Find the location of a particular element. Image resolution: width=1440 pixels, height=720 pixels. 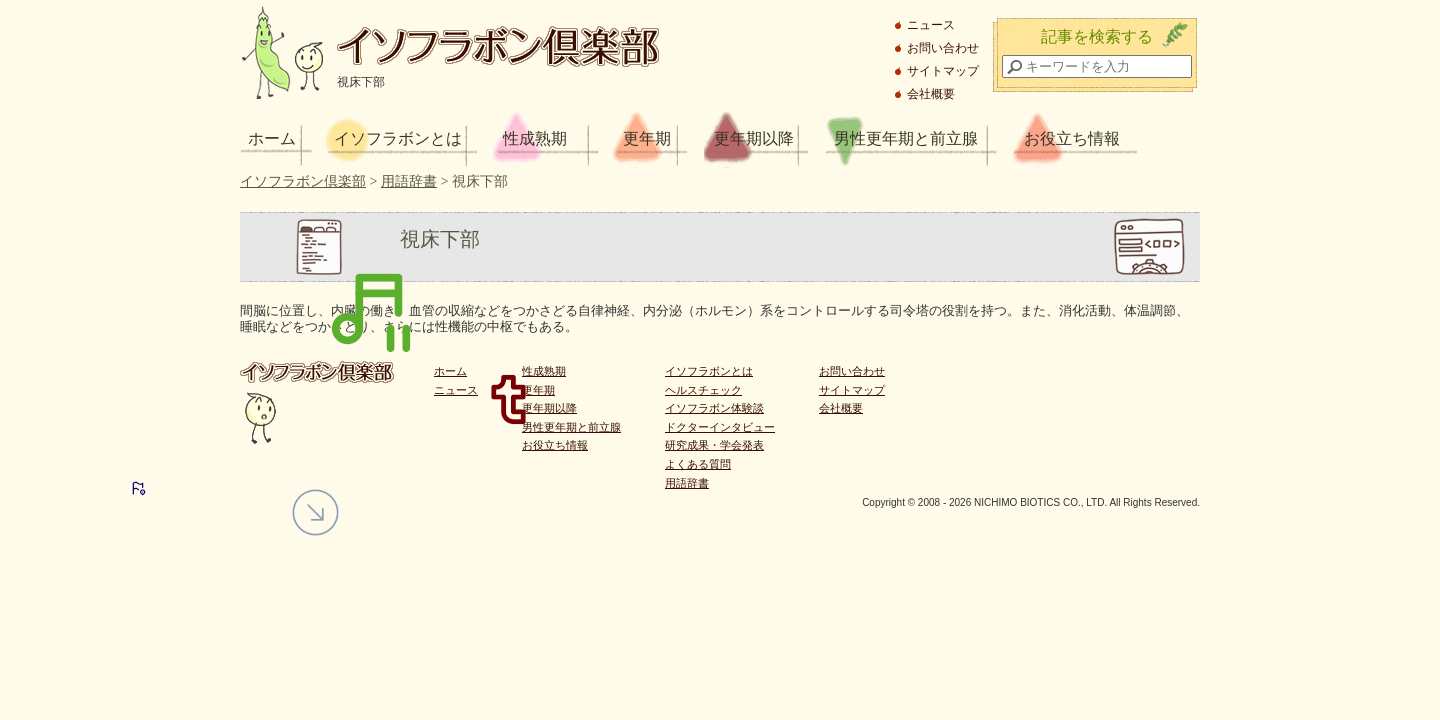

navigate to the next item diagonally is located at coordinates (315, 512).